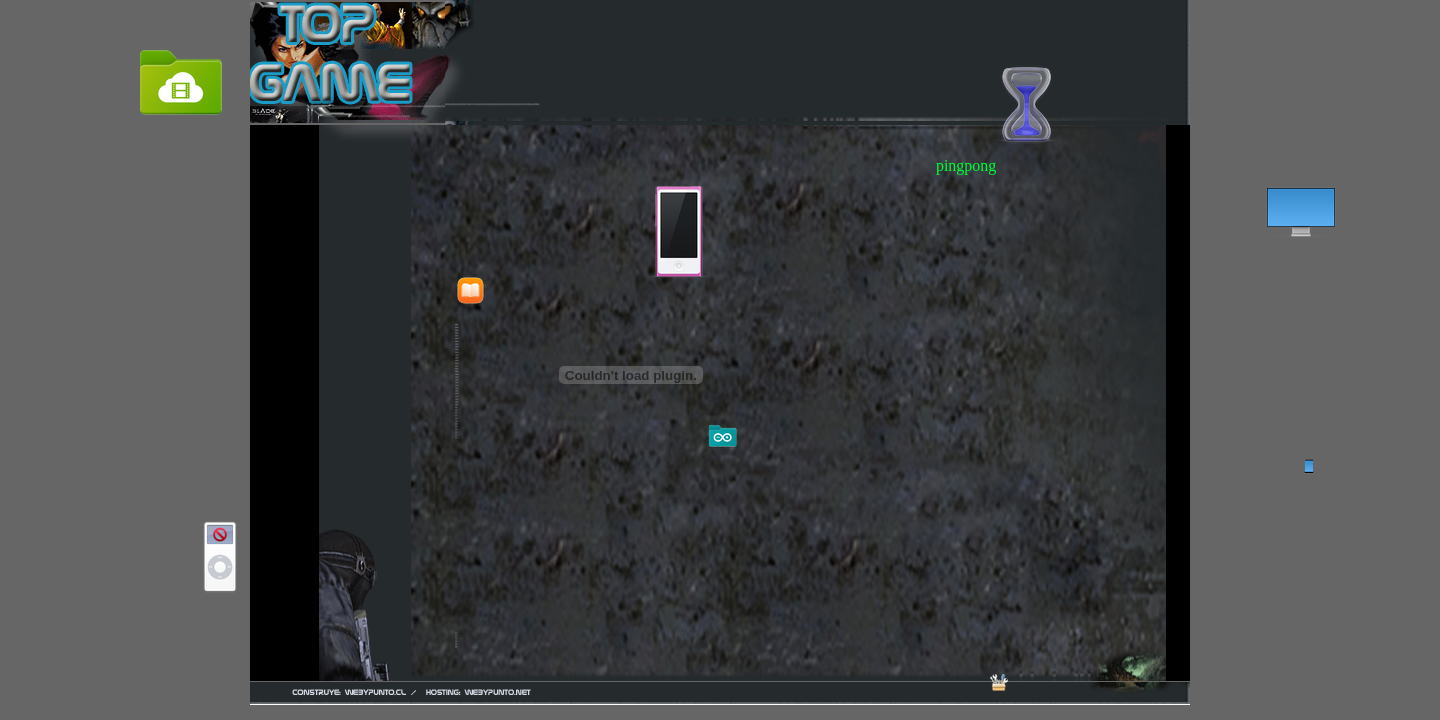  I want to click on view your screen time usage statistics, so click(1026, 104).